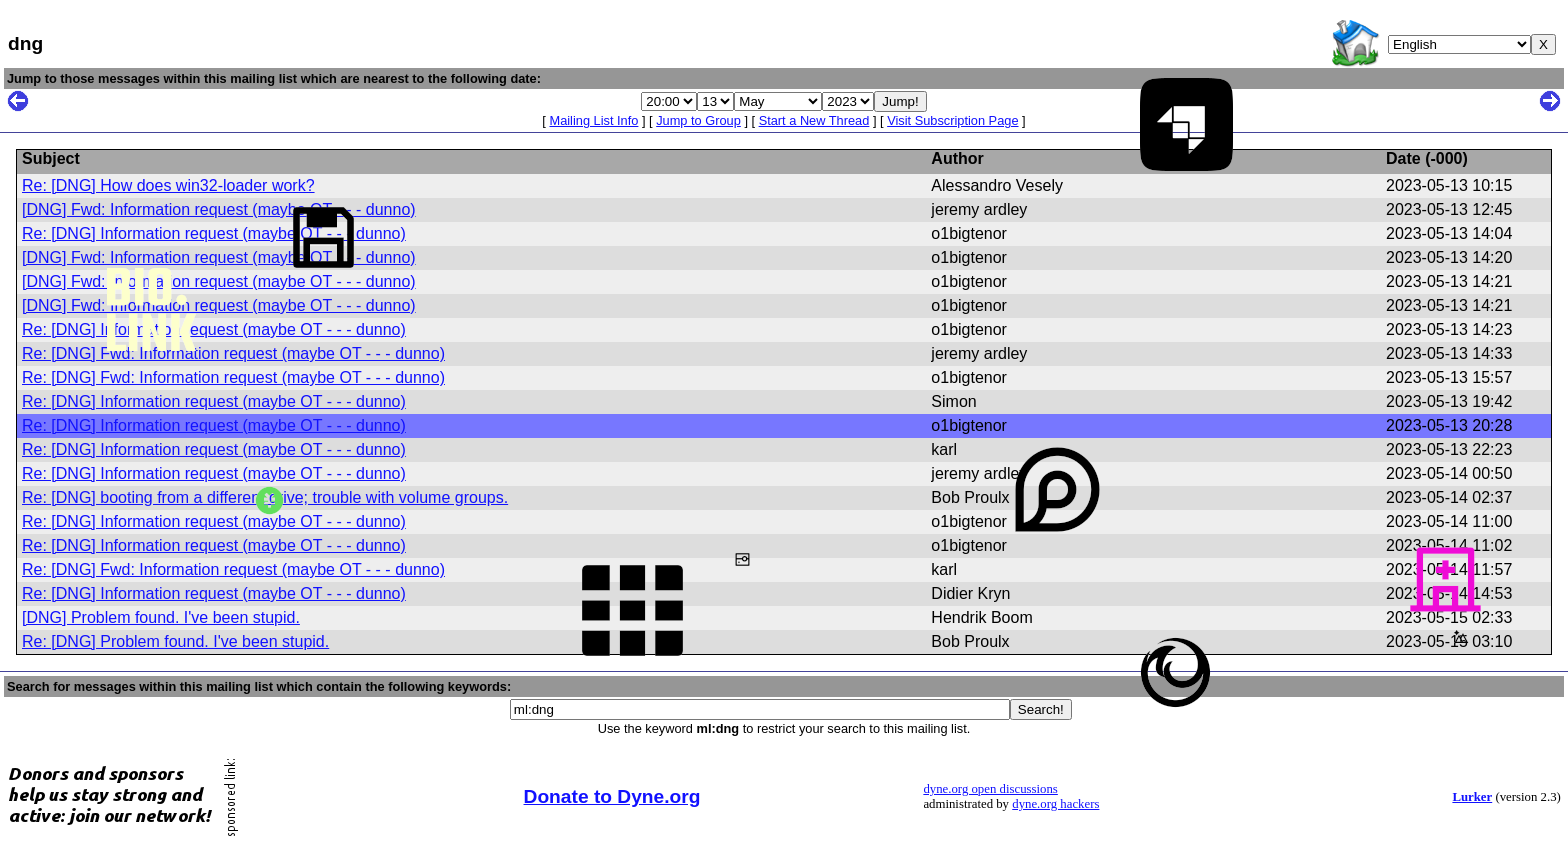  What do you see at coordinates (151, 309) in the screenshot?
I see `link to biolink profile` at bounding box center [151, 309].